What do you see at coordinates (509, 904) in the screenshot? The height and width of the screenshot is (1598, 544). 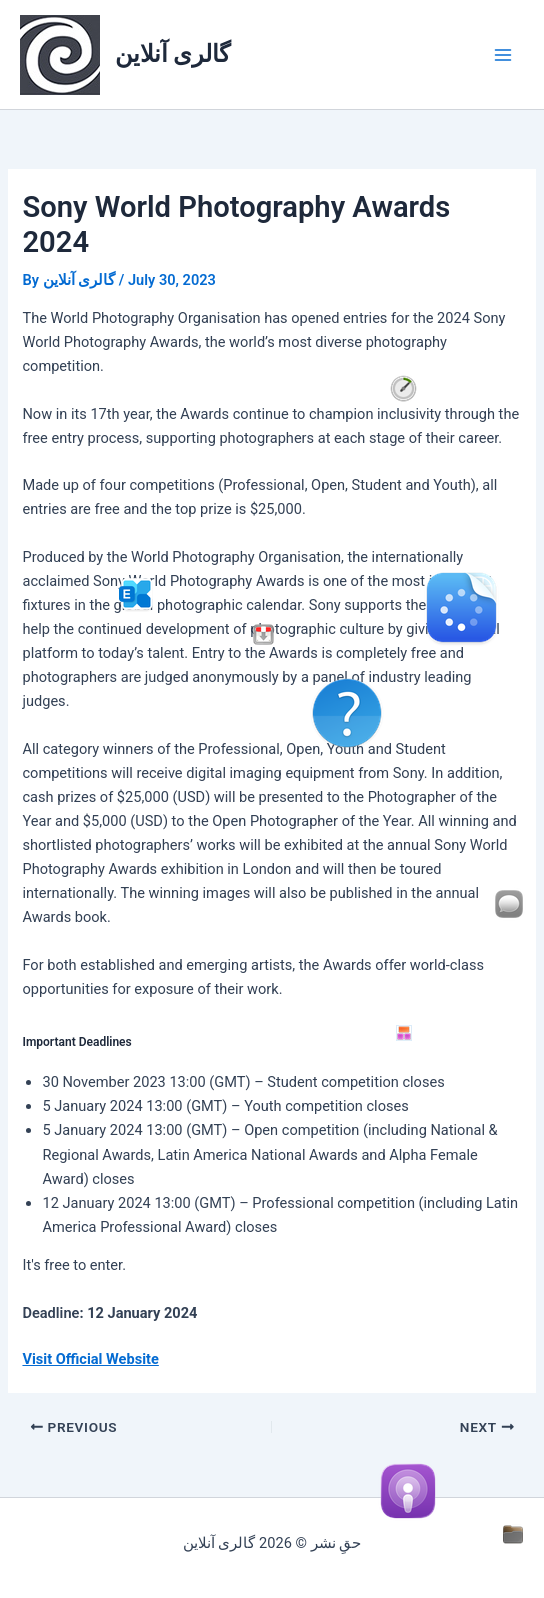 I see `open the messages app` at bounding box center [509, 904].